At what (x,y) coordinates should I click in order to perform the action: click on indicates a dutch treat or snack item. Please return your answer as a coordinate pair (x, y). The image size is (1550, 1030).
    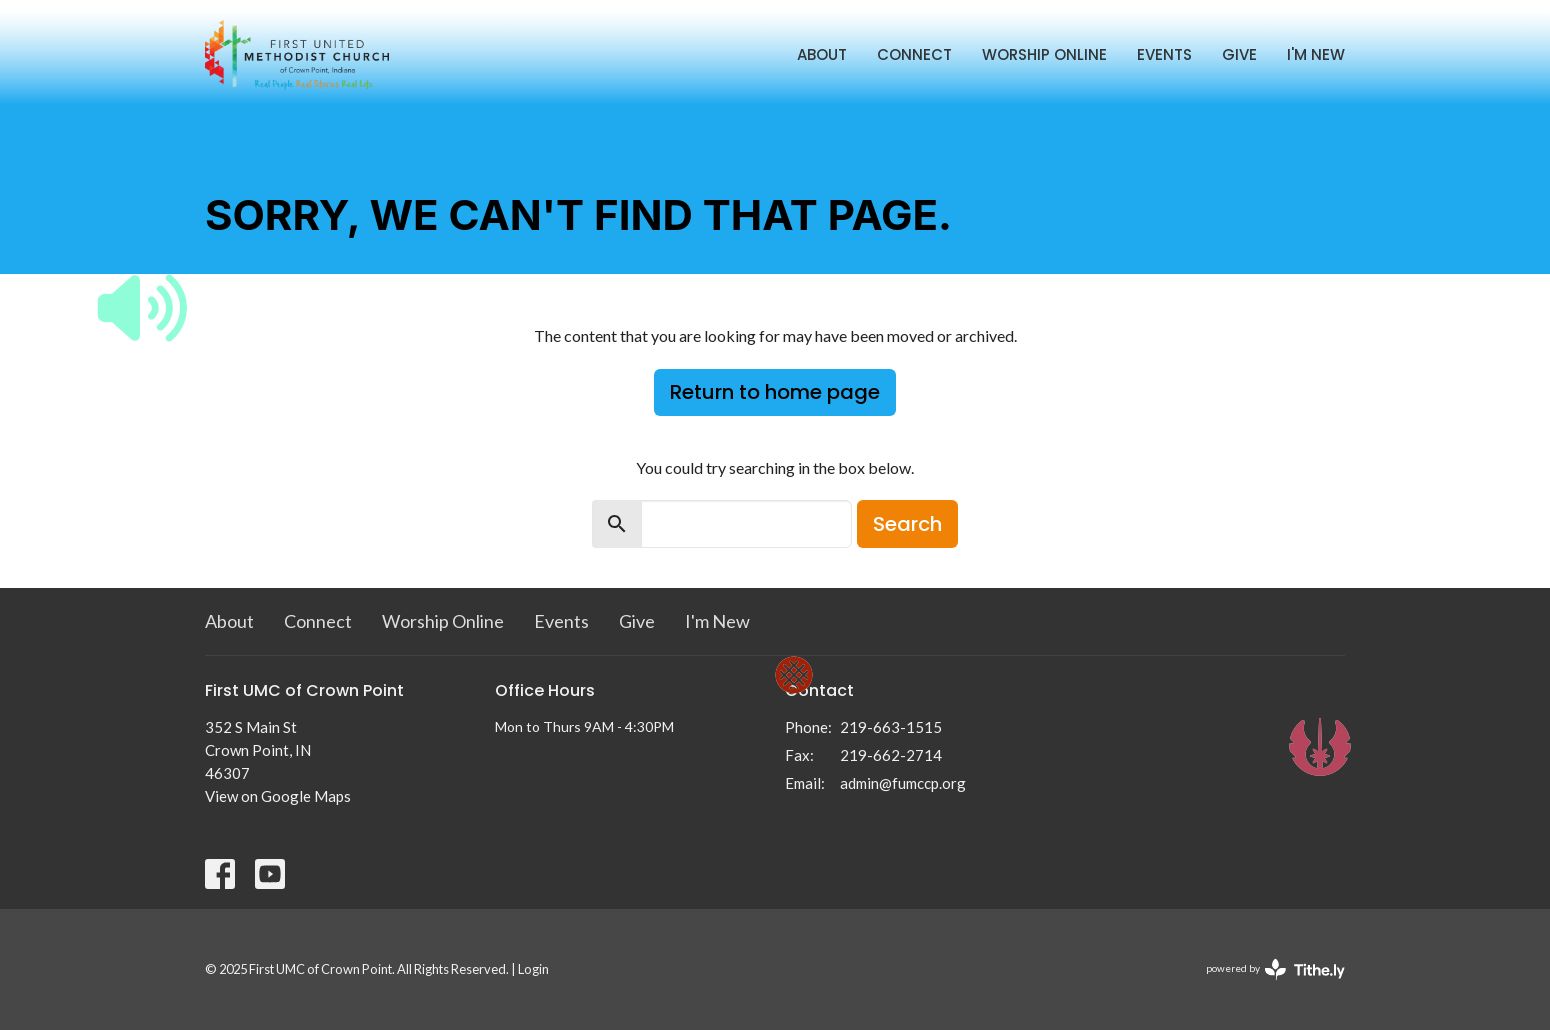
    Looking at the image, I should click on (794, 675).